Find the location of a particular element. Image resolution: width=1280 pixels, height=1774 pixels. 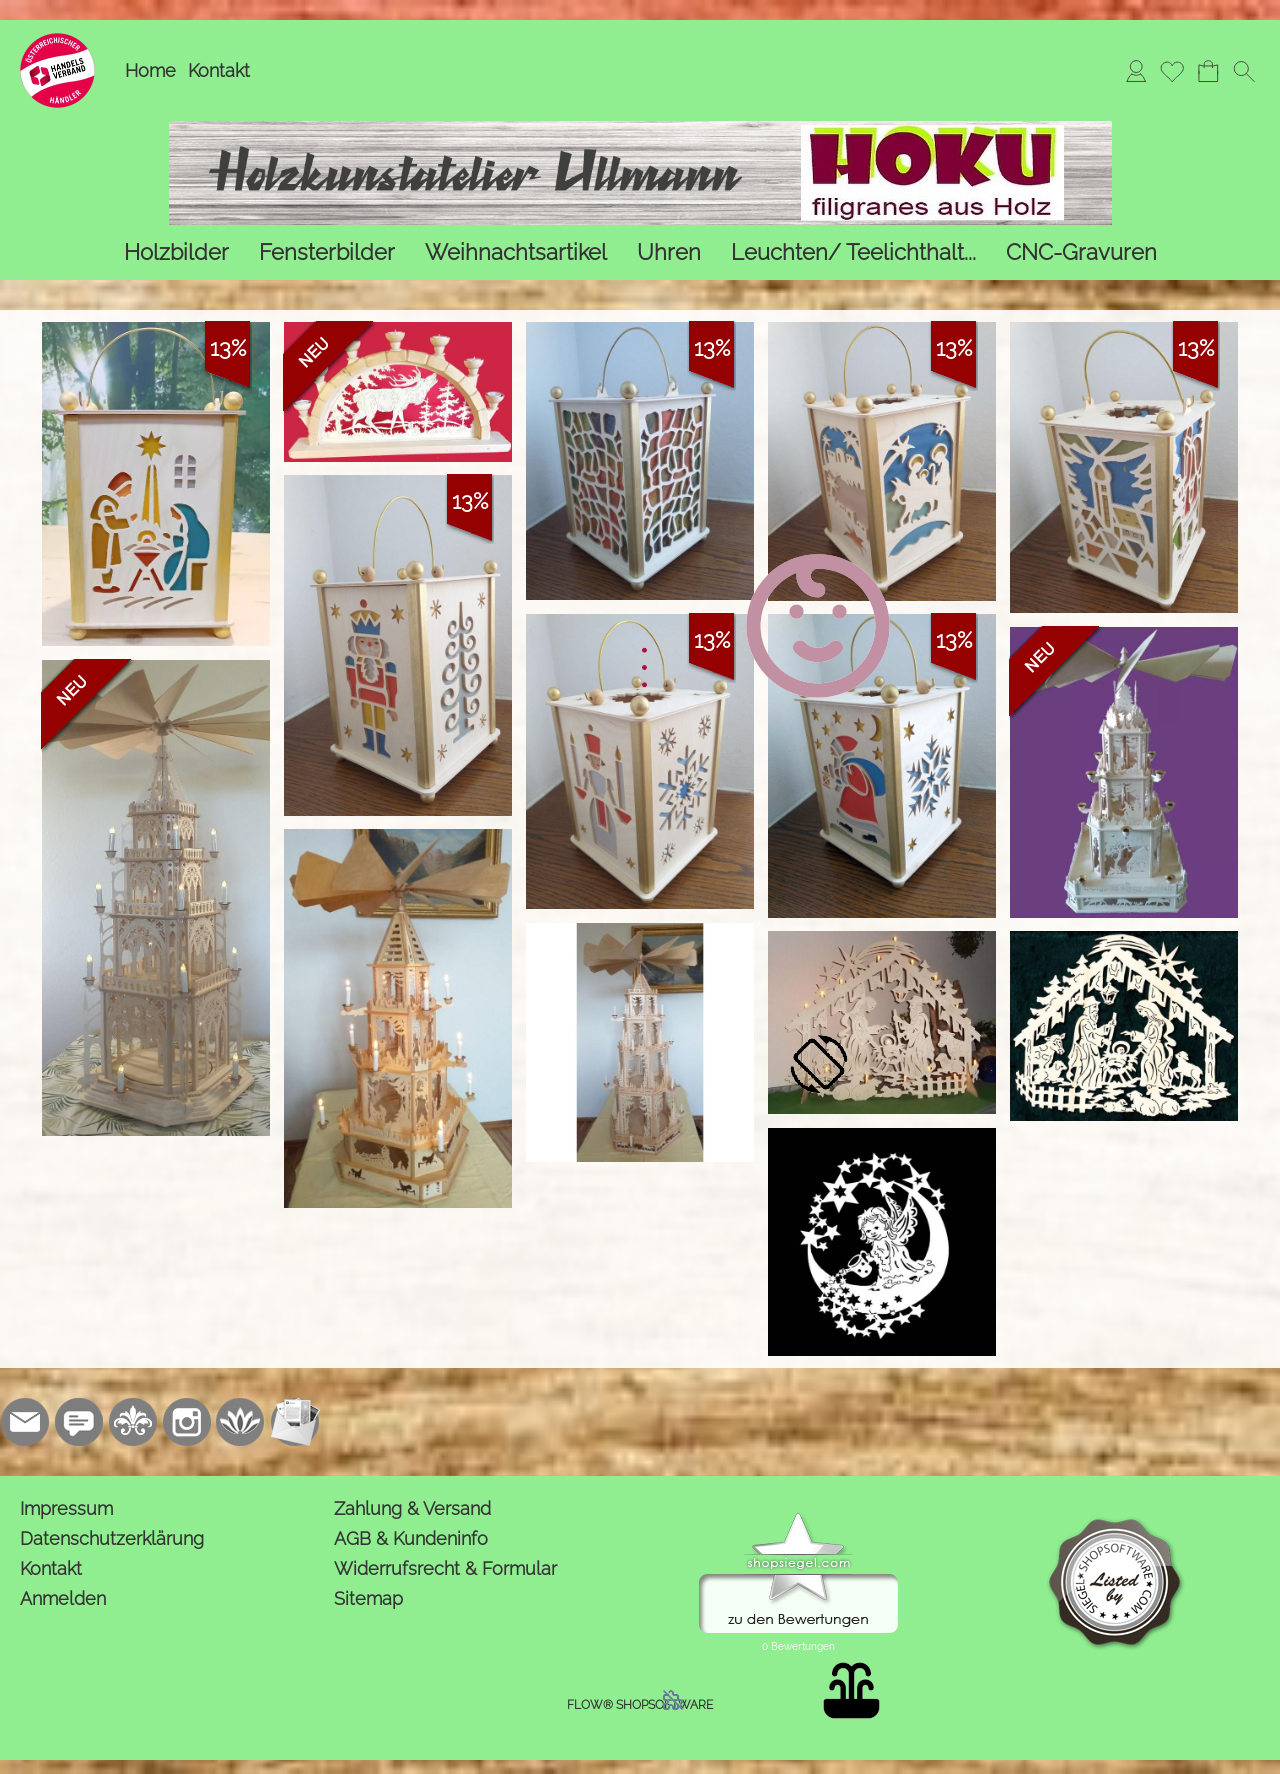

view nearby fountains or water features is located at coordinates (851, 1690).